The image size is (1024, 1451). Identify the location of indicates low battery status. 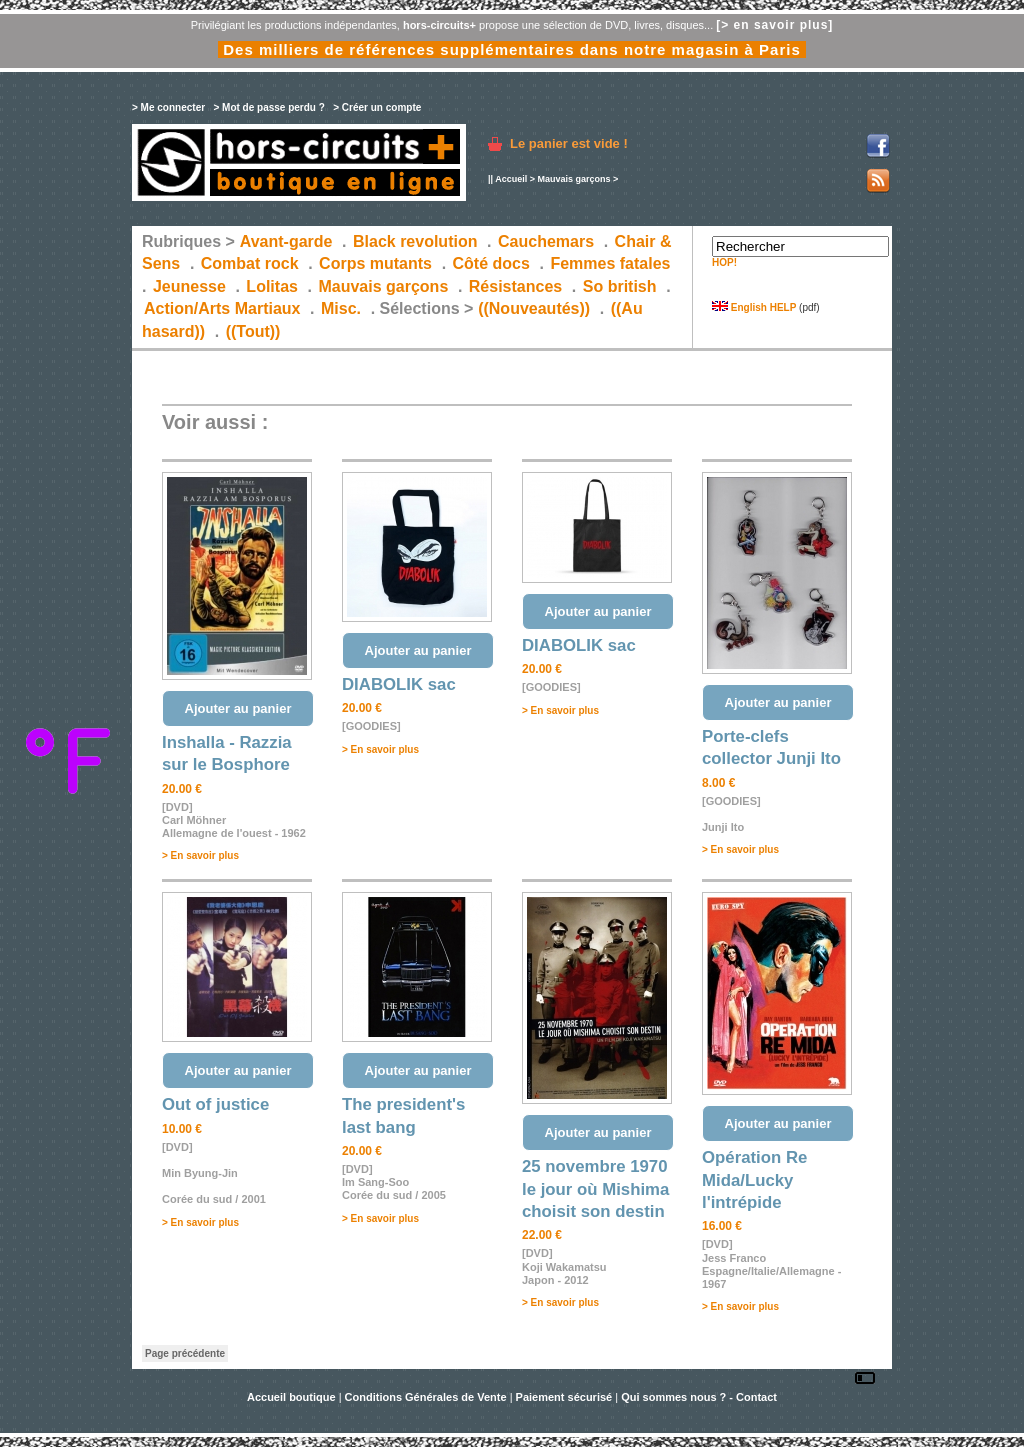
(865, 1378).